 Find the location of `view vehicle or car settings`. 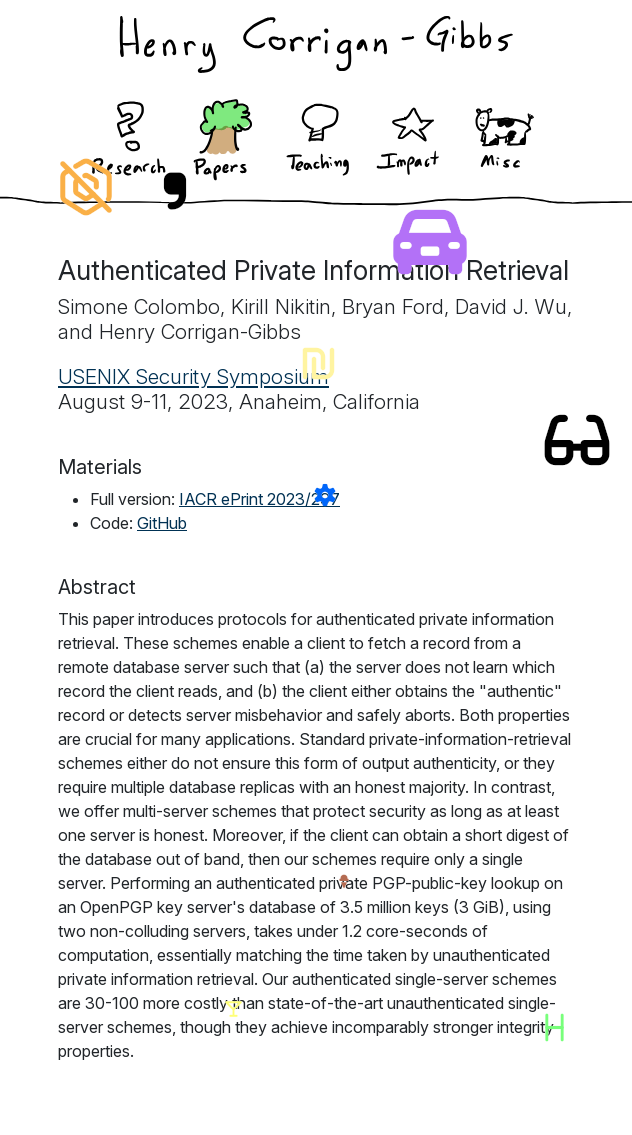

view vehicle or car settings is located at coordinates (430, 242).